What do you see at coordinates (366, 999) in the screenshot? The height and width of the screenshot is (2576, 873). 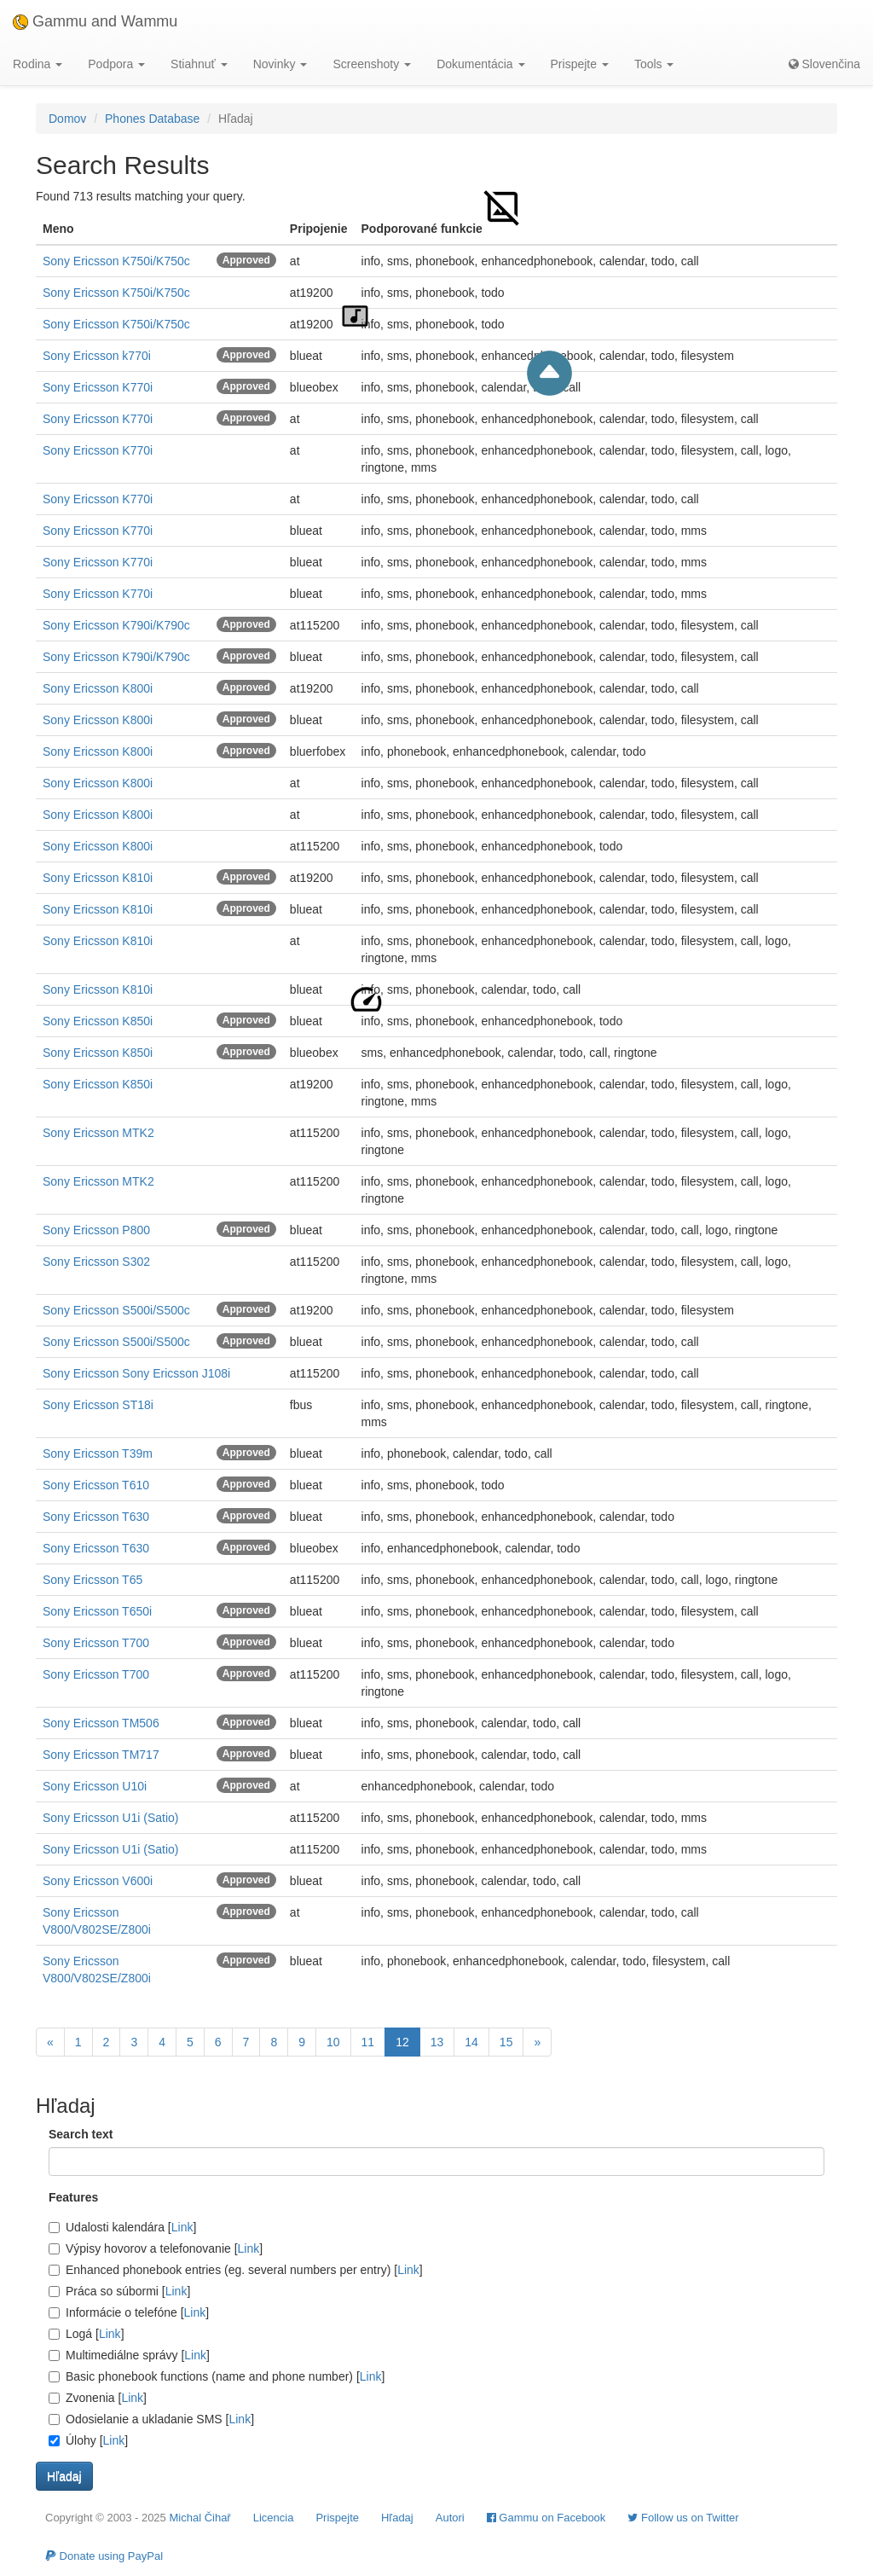 I see `adjust playback speed settings` at bounding box center [366, 999].